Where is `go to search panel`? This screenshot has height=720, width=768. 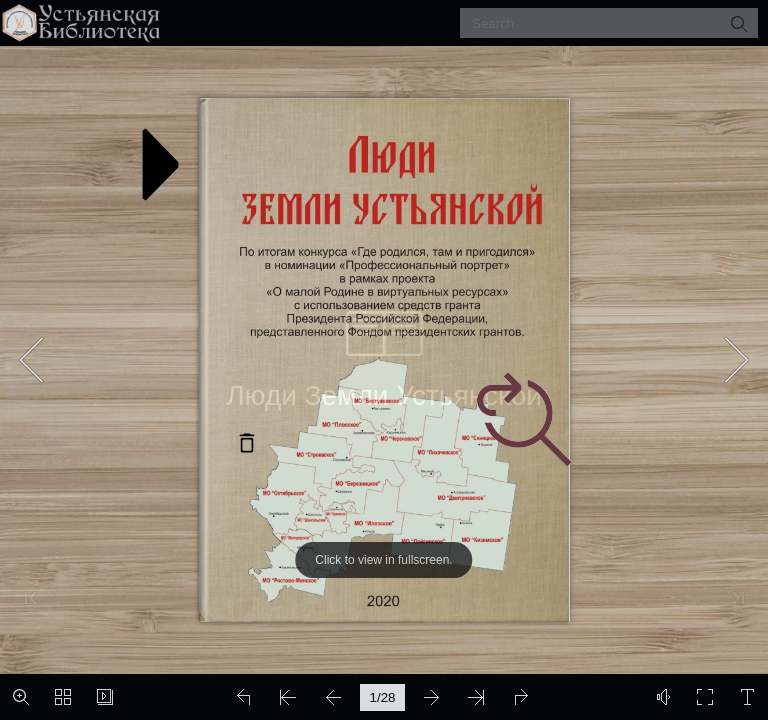 go to search panel is located at coordinates (527, 422).